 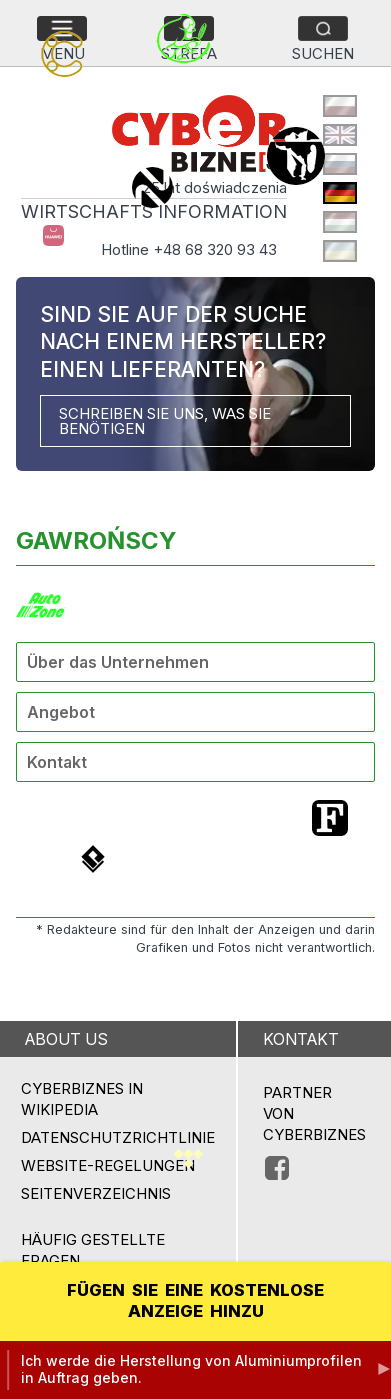 I want to click on open wikisource website, so click(x=296, y=156).